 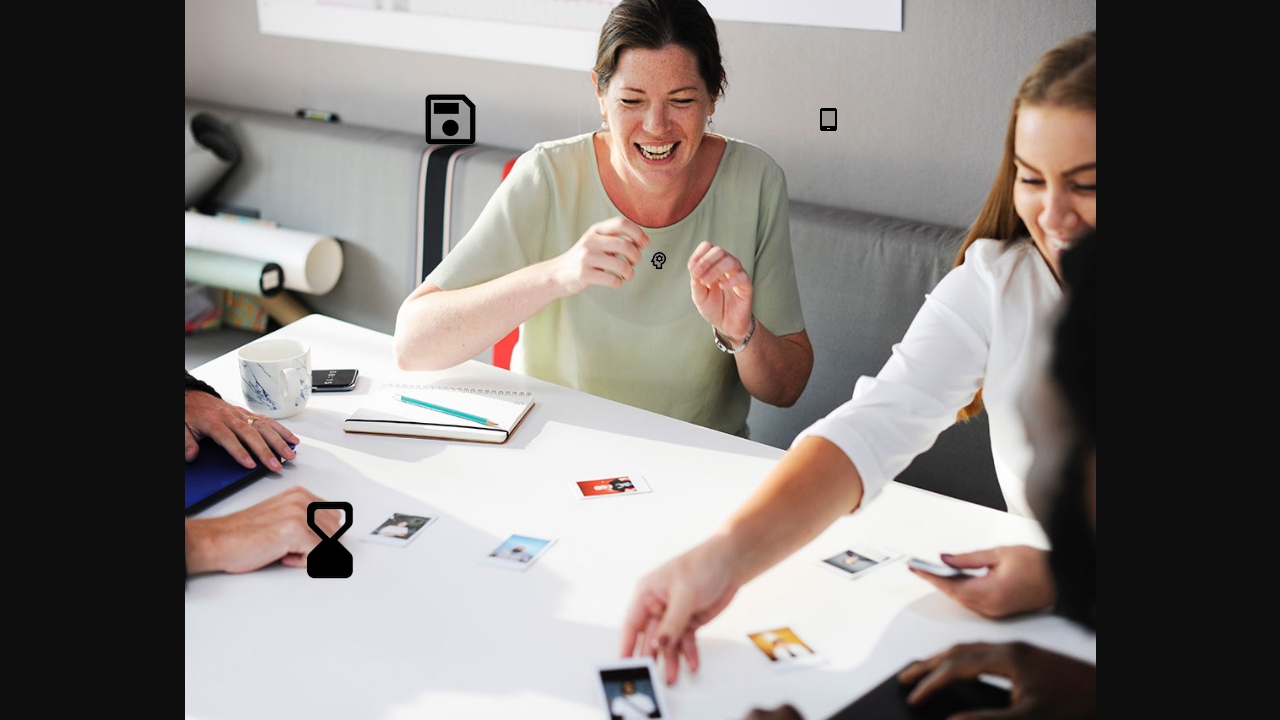 What do you see at coordinates (828, 119) in the screenshot?
I see `switch to tablet view or mode` at bounding box center [828, 119].